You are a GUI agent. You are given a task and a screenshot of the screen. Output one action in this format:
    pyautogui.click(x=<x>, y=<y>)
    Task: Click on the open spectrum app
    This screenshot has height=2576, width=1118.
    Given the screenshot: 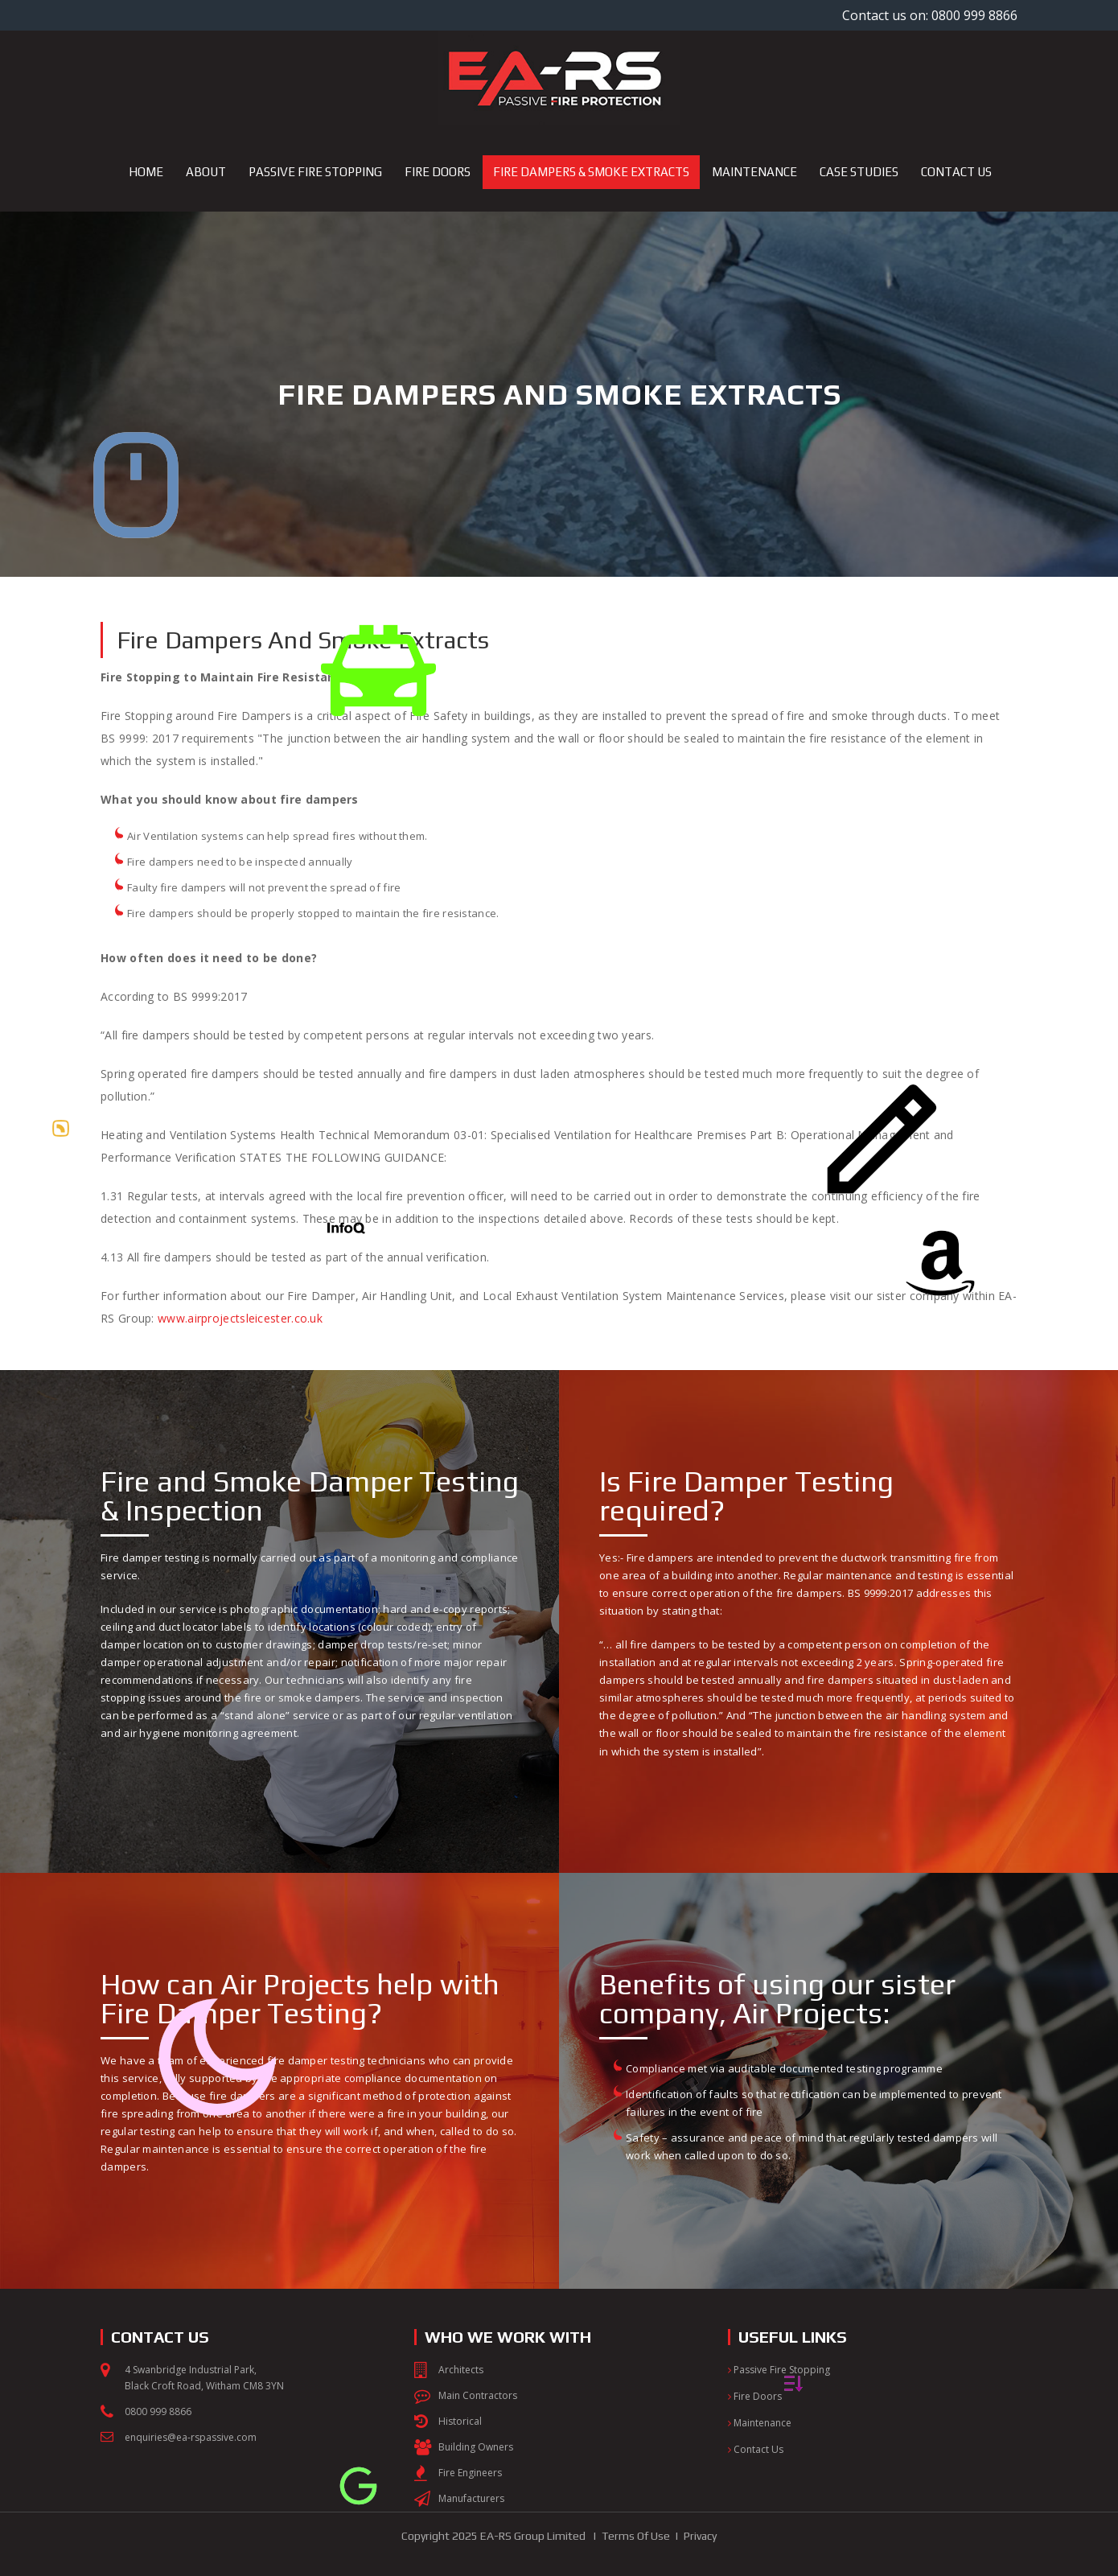 What is the action you would take?
    pyautogui.click(x=60, y=1128)
    